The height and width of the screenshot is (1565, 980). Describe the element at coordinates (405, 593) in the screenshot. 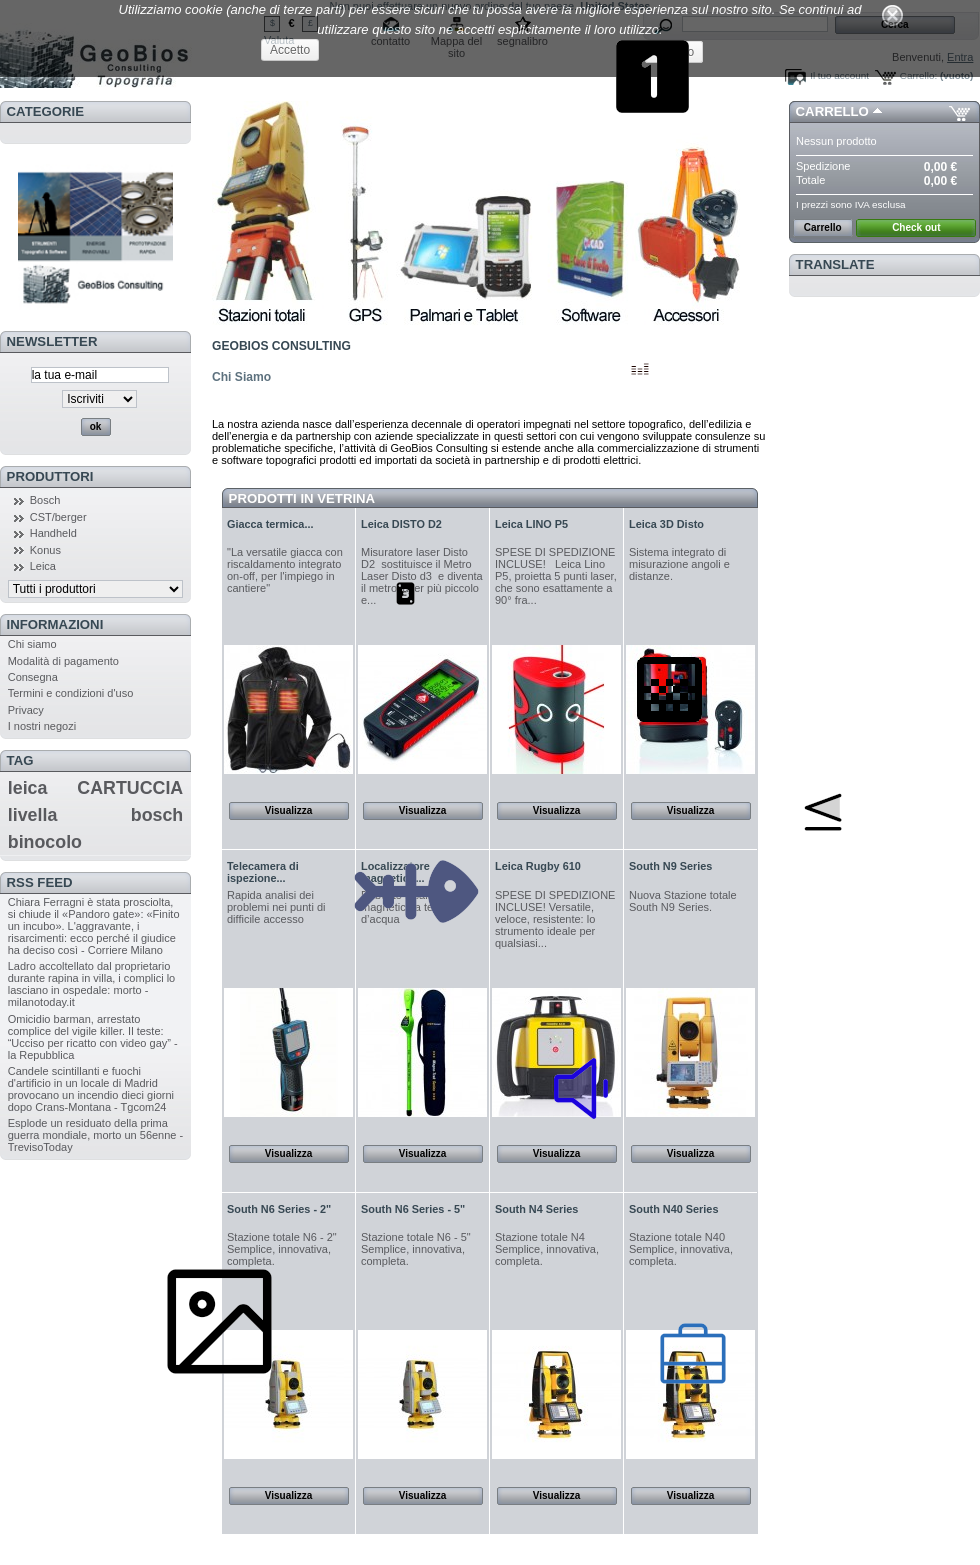

I see `represents the 3 card in a card game` at that location.